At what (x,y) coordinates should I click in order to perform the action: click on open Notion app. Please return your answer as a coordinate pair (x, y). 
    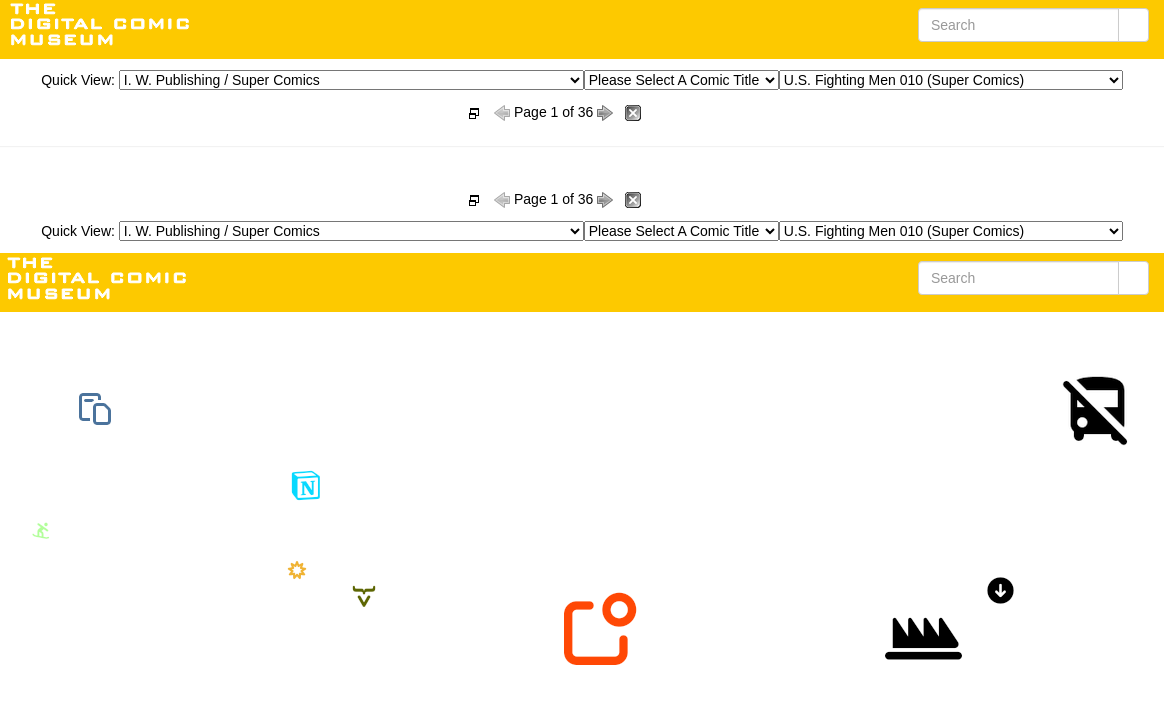
    Looking at the image, I should click on (306, 485).